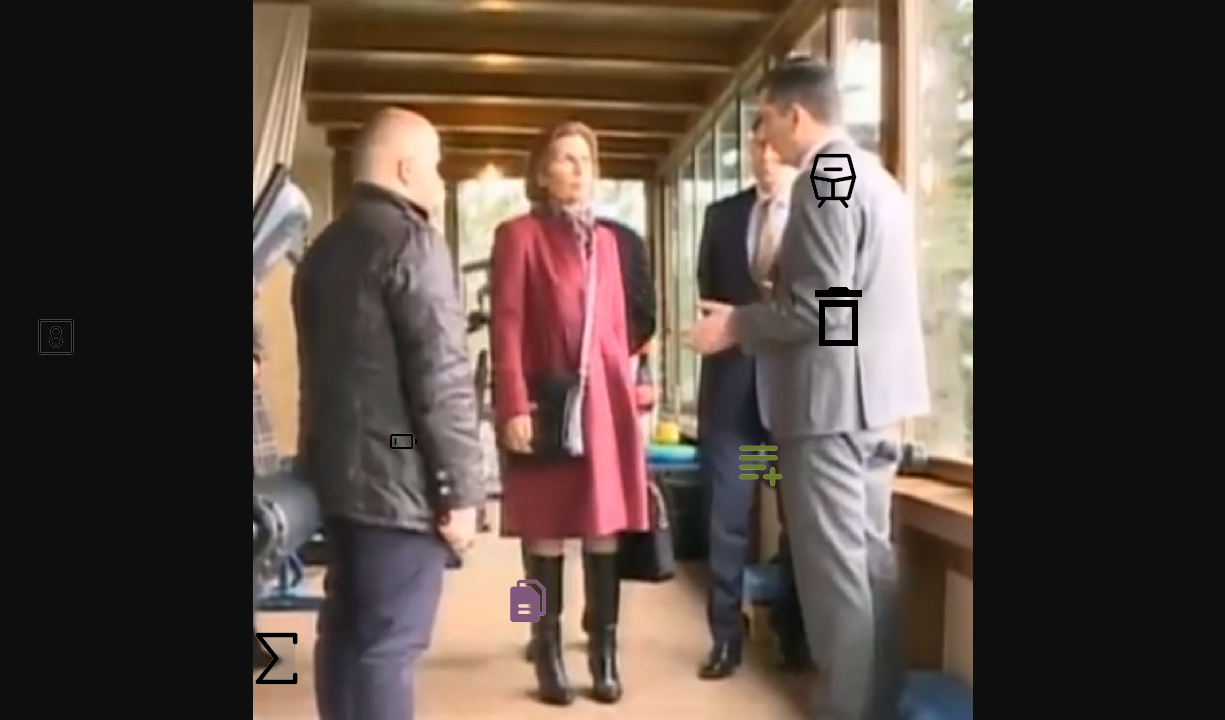 The width and height of the screenshot is (1225, 720). Describe the element at coordinates (833, 179) in the screenshot. I see `view regional train schedules` at that location.